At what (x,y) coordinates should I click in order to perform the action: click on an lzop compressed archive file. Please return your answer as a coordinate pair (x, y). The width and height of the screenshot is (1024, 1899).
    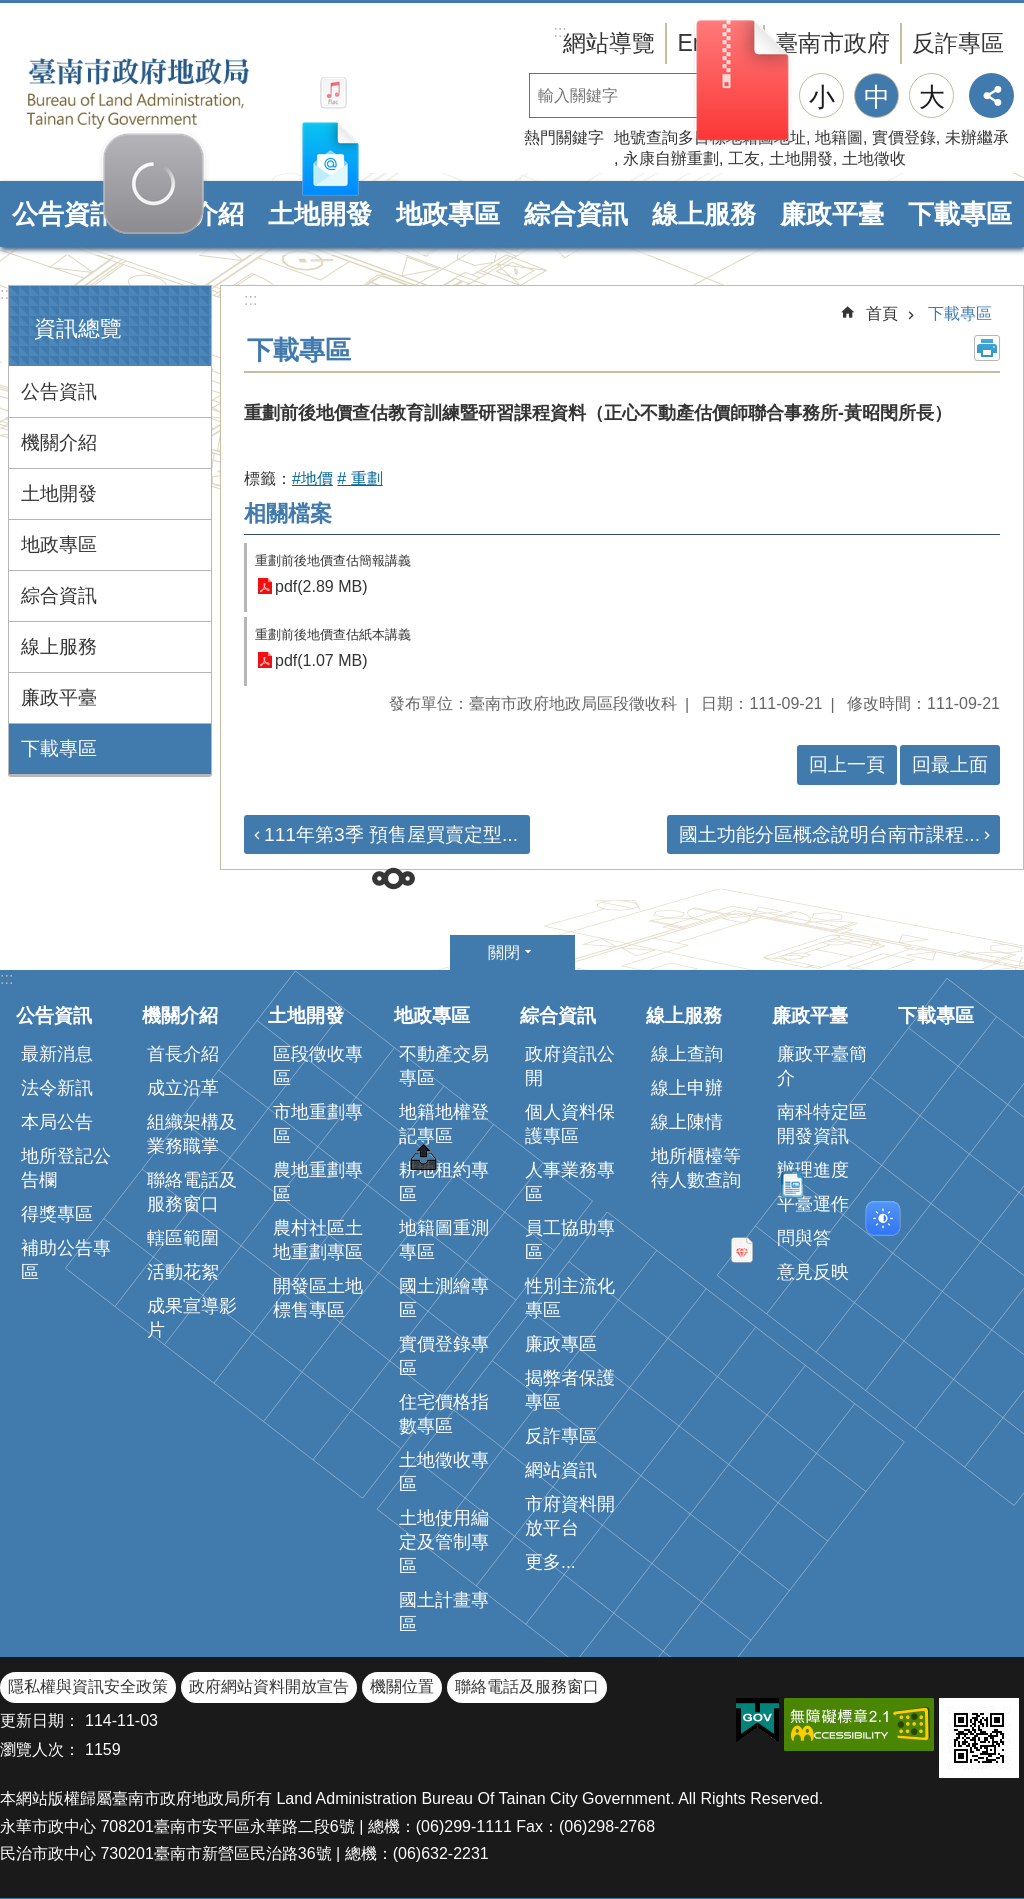
    Looking at the image, I should click on (742, 82).